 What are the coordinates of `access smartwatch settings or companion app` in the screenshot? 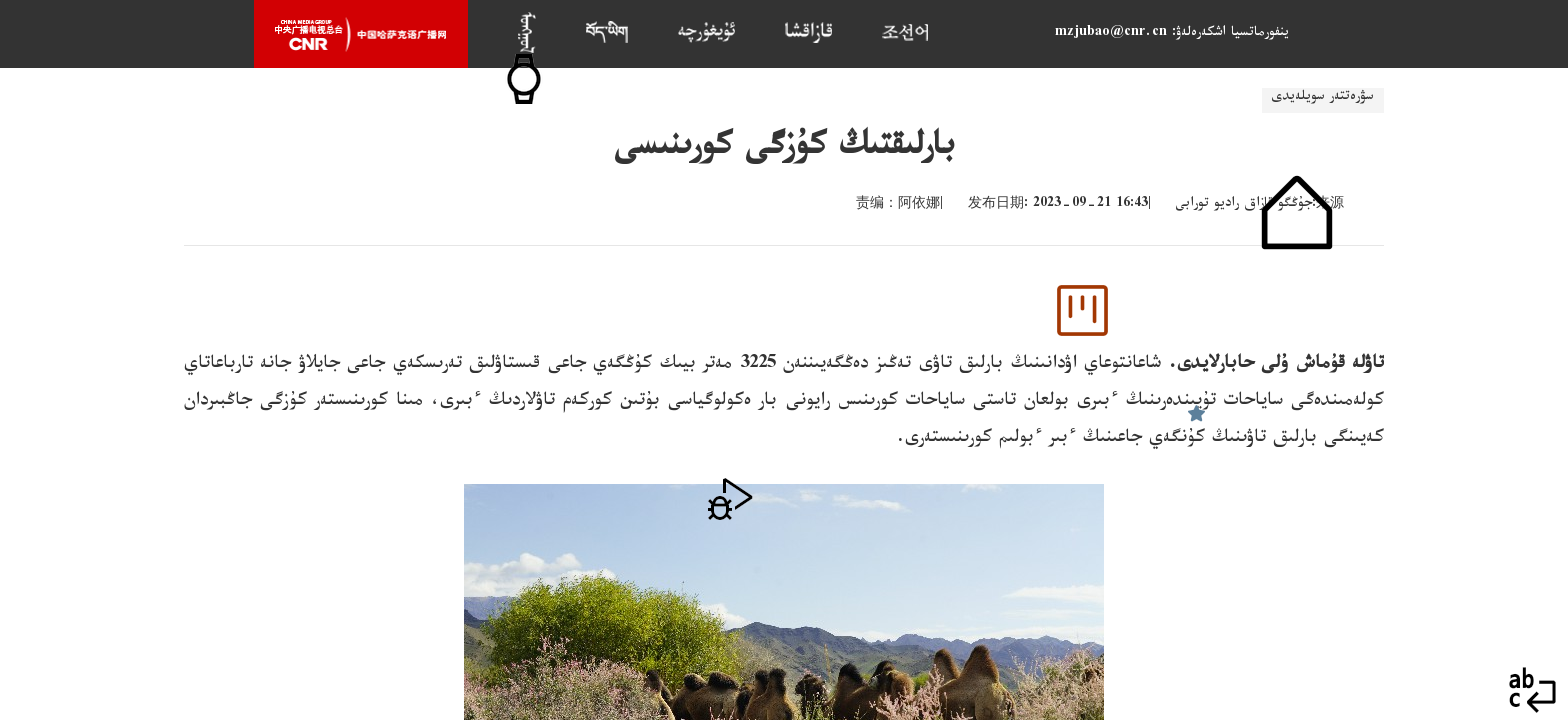 It's located at (524, 79).